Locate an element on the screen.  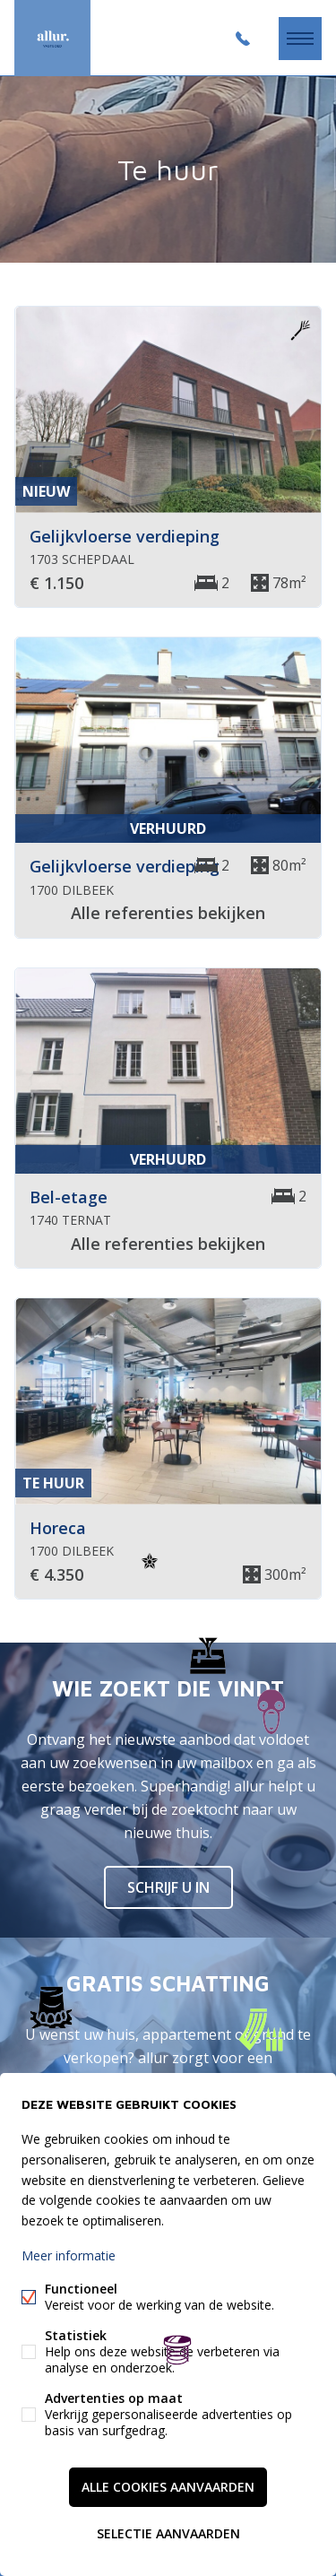
select leek ingredient in cooking game is located at coordinates (300, 330).